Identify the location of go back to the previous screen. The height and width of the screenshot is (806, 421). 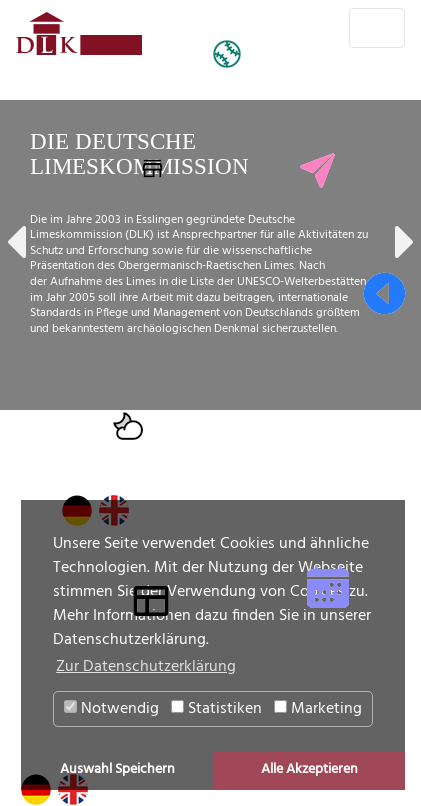
(384, 293).